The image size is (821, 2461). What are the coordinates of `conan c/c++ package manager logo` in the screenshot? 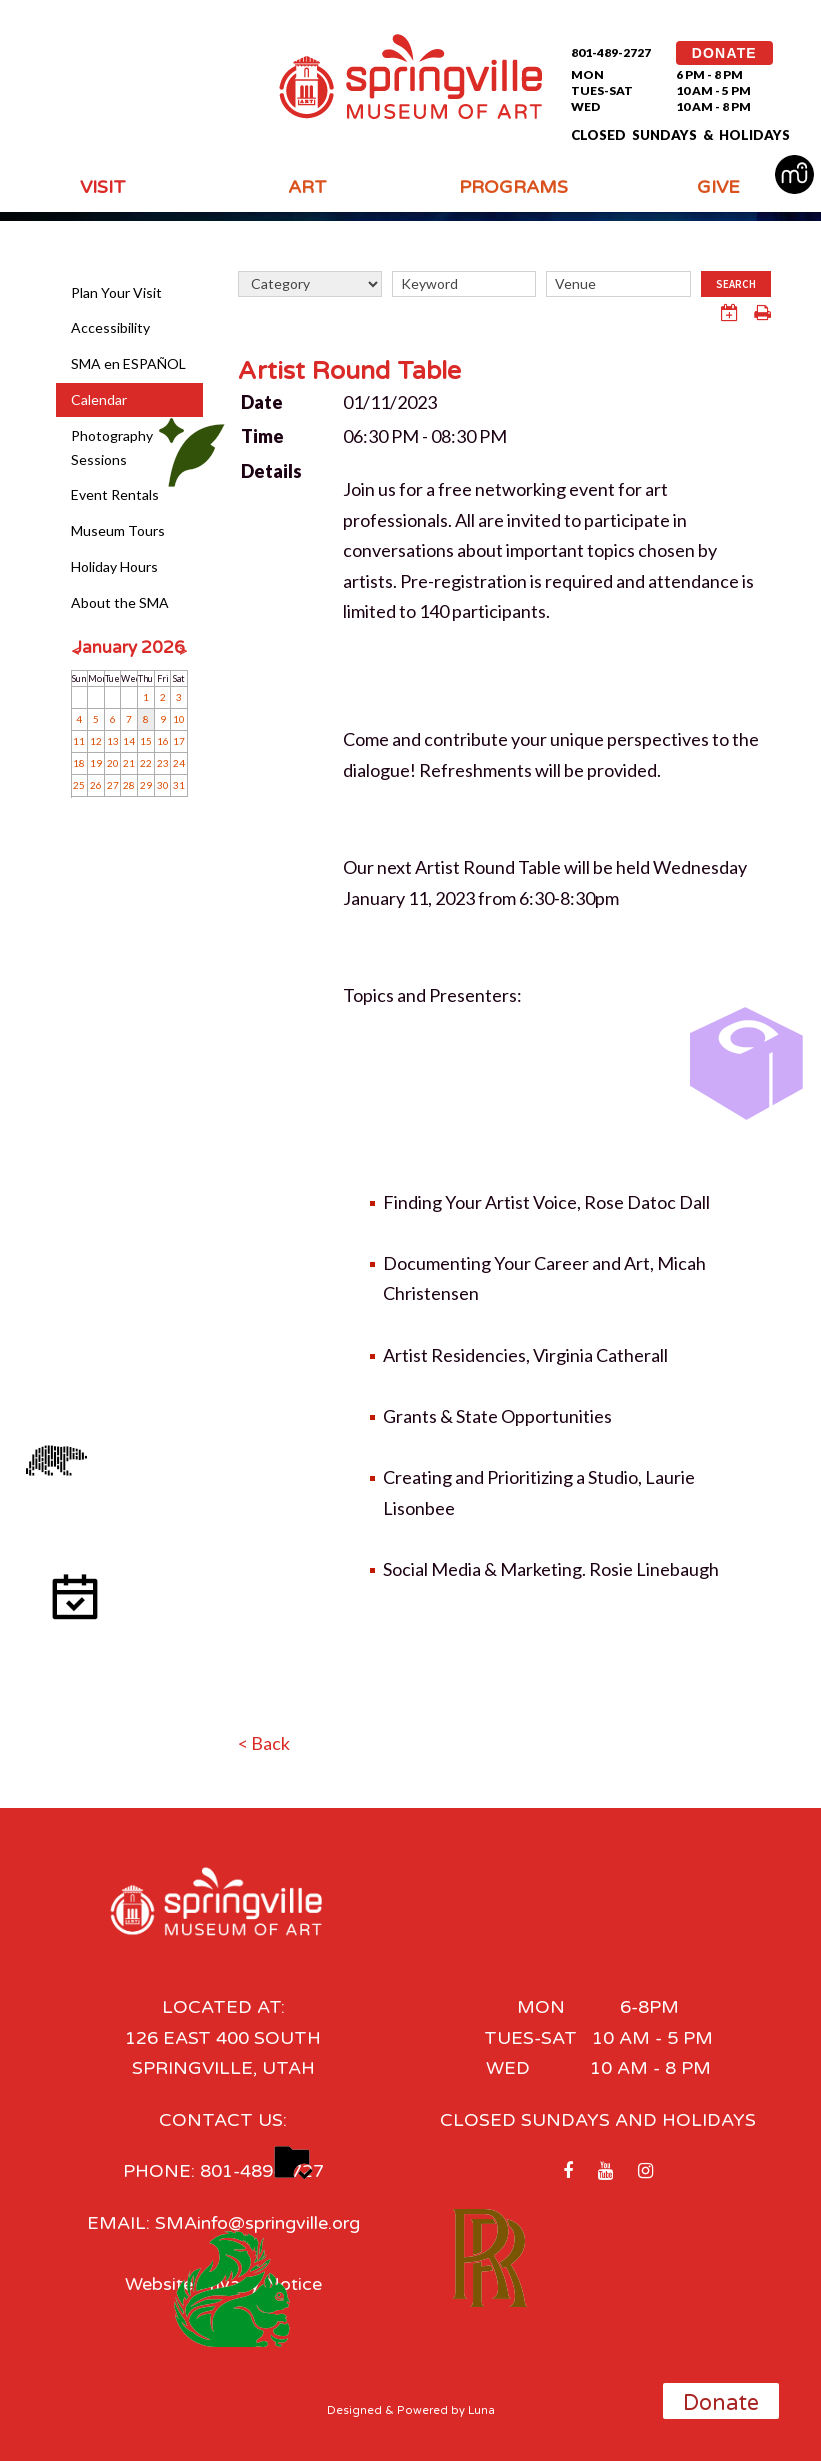 It's located at (746, 1063).